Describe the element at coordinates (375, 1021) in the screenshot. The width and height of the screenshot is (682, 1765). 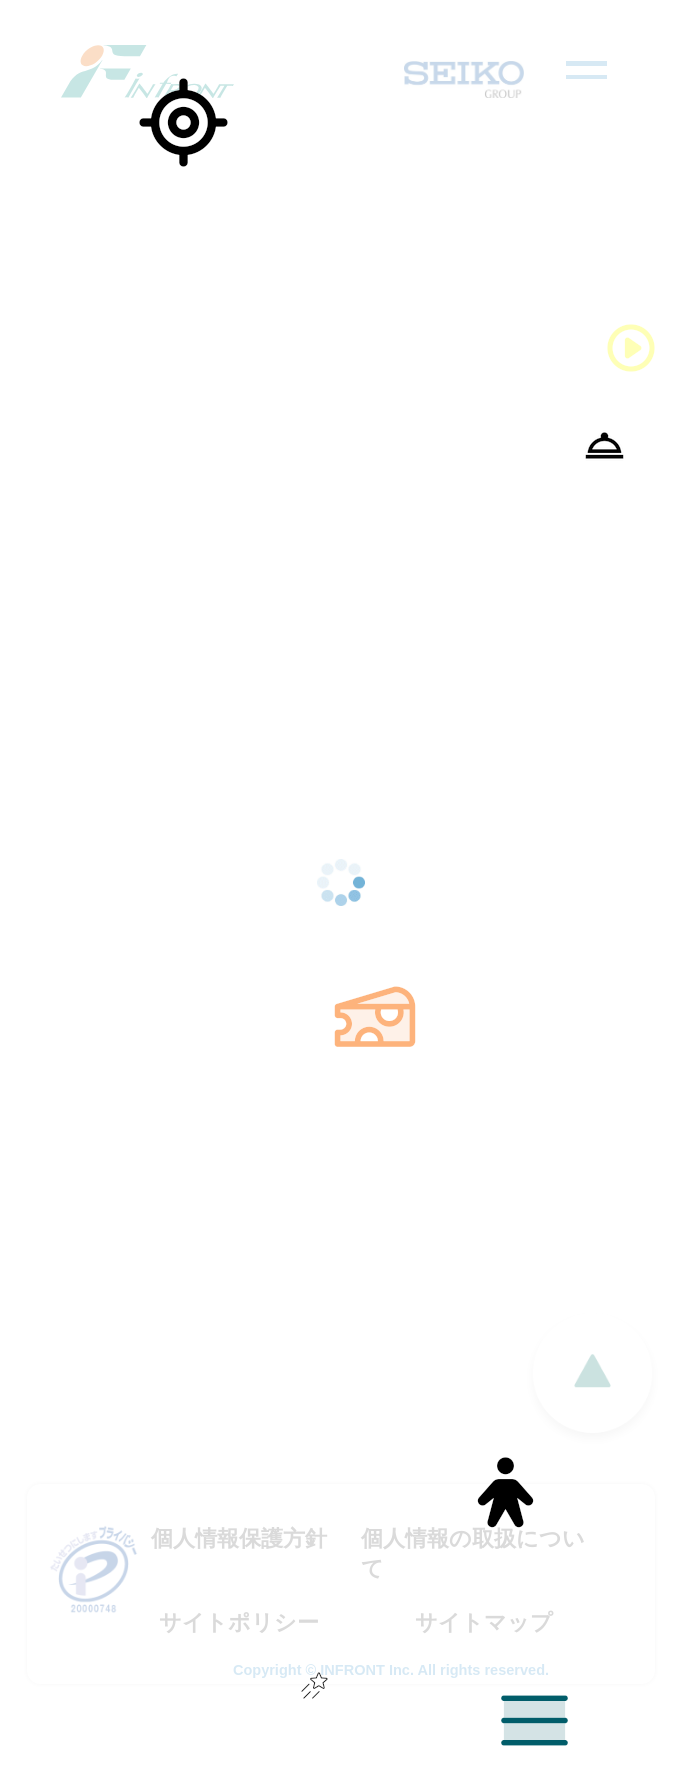
I see `browse dairy or cheese products` at that location.